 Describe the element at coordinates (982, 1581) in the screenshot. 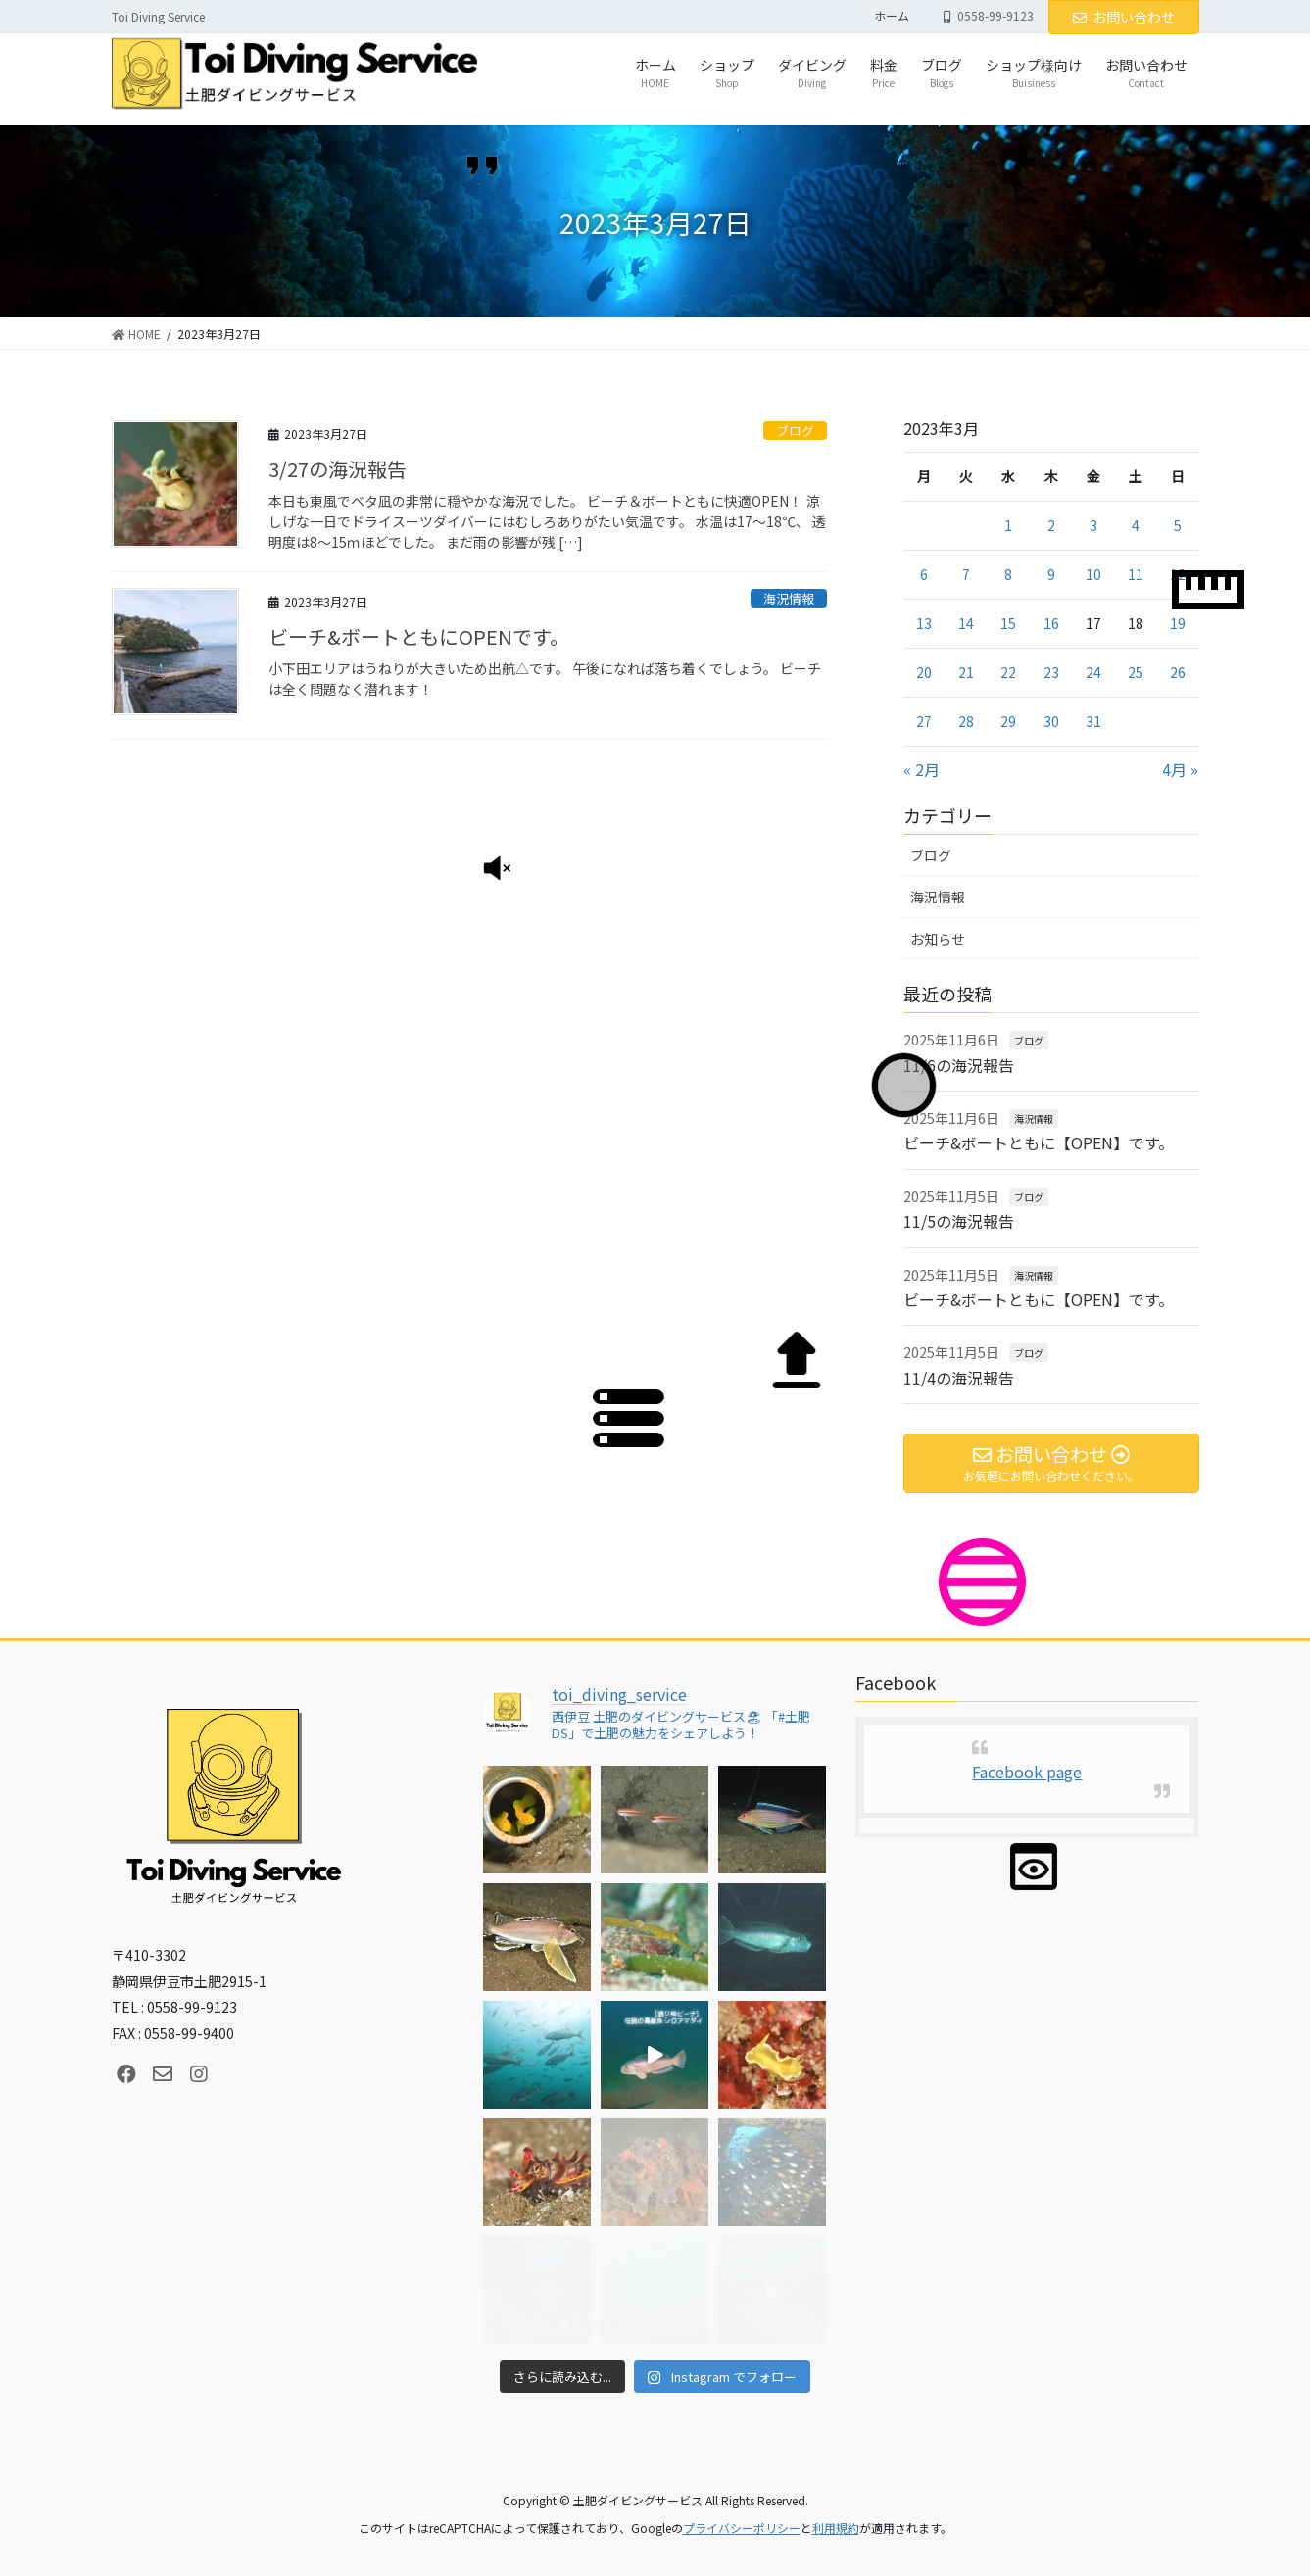

I see `view global latitude lines or geographic coordinates` at that location.